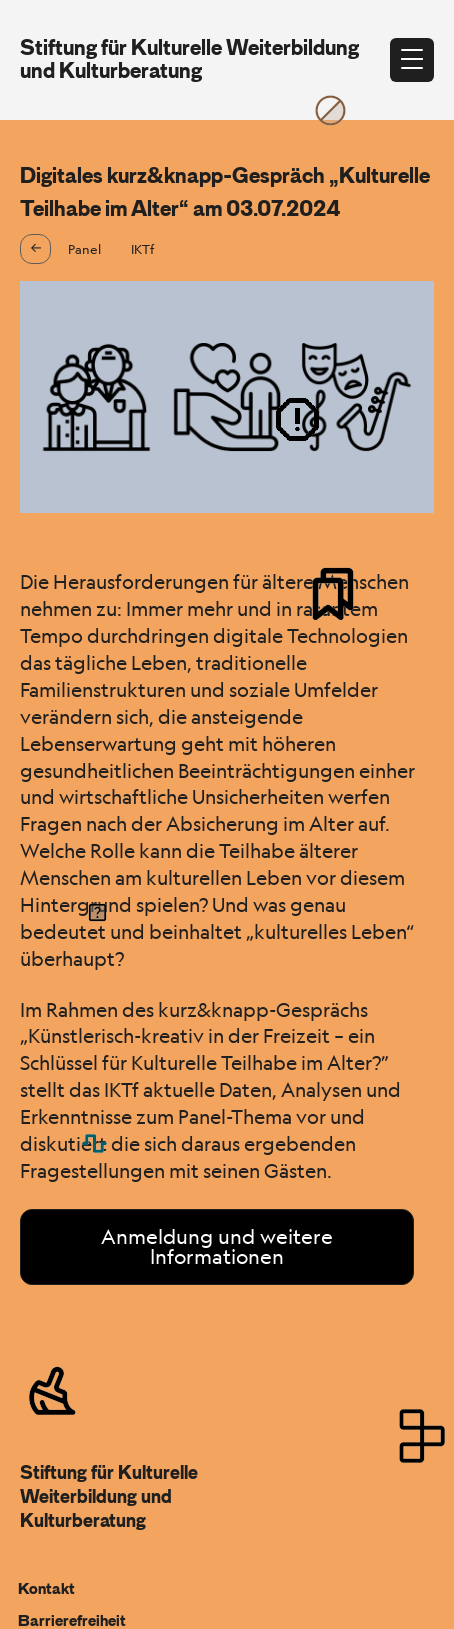  Describe the element at coordinates (94, 1143) in the screenshot. I see `view square wave audio signal` at that location.